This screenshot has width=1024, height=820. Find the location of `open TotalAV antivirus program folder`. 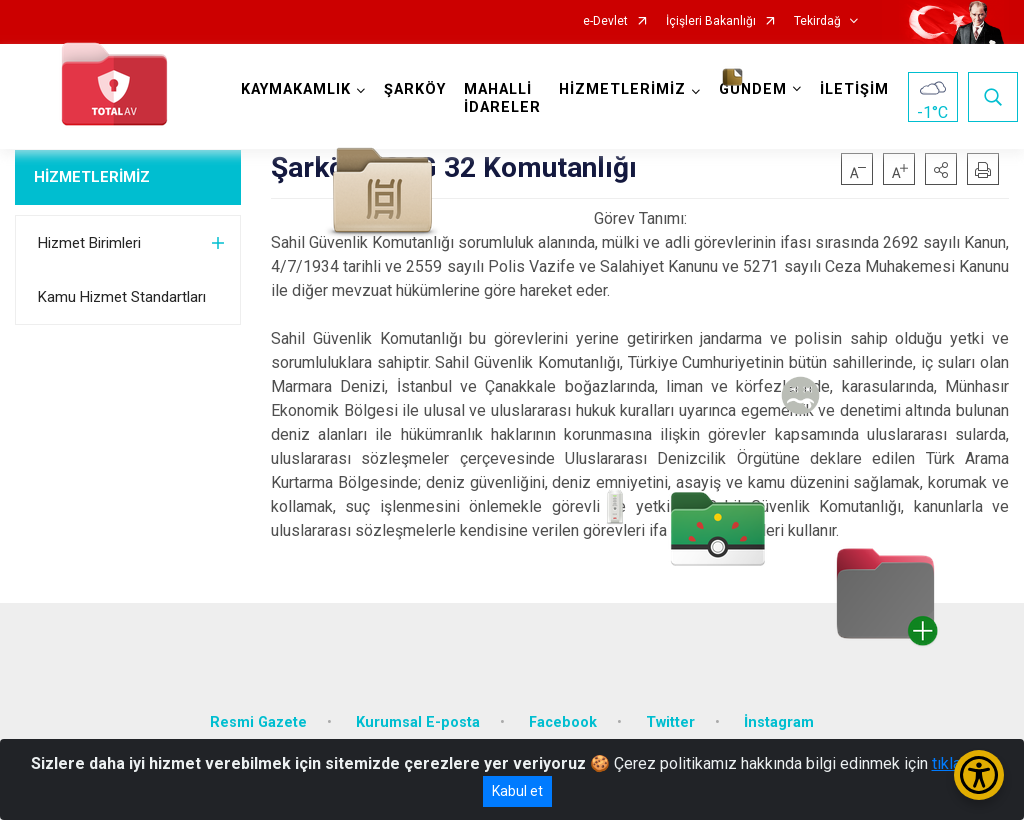

open TotalAV antivirus program folder is located at coordinates (114, 87).